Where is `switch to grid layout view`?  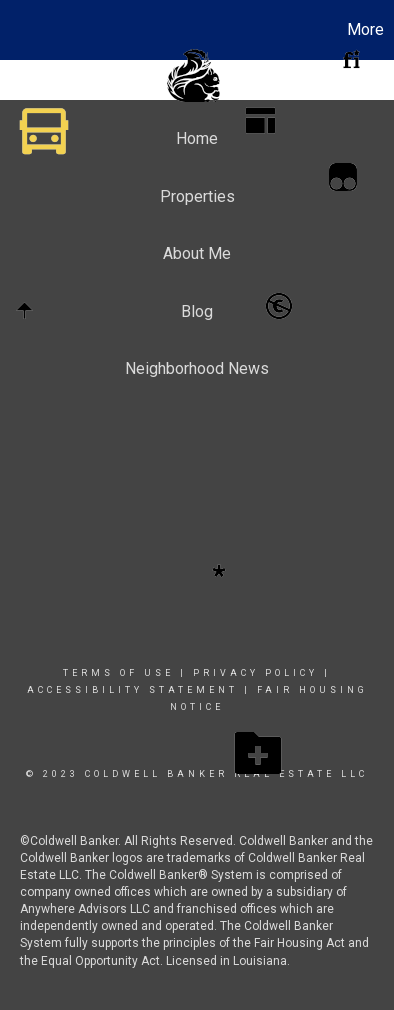
switch to grid layout view is located at coordinates (260, 120).